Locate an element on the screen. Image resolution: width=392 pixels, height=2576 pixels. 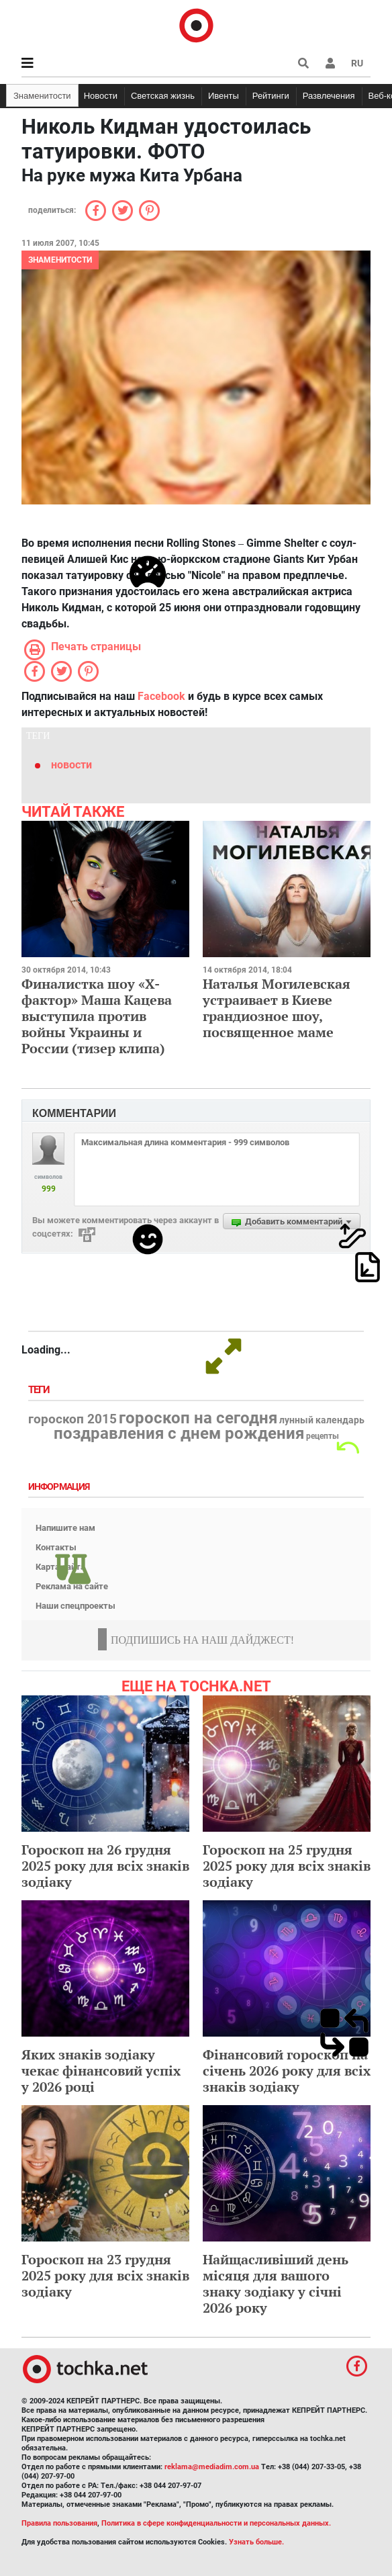
expand to fullscreen mode is located at coordinates (224, 1356).